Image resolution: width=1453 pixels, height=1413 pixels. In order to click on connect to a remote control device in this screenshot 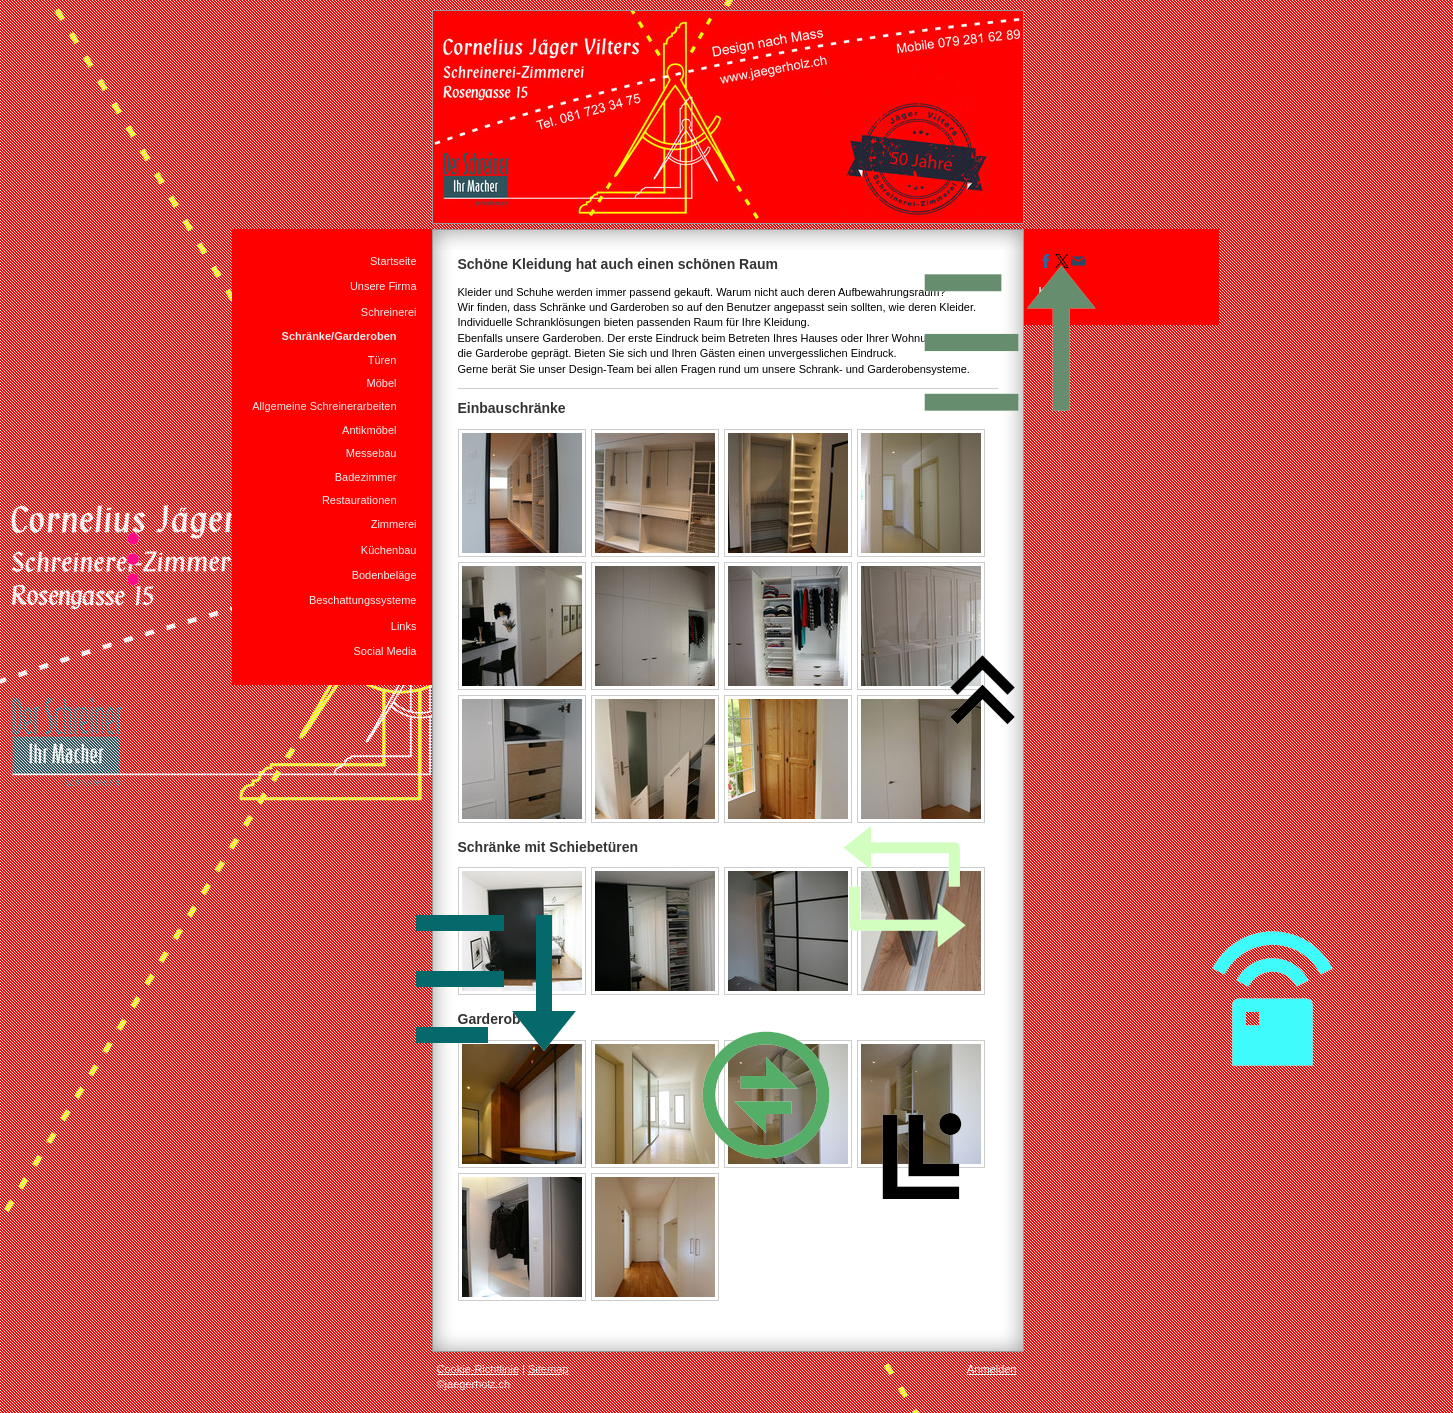, I will do `click(1272, 998)`.